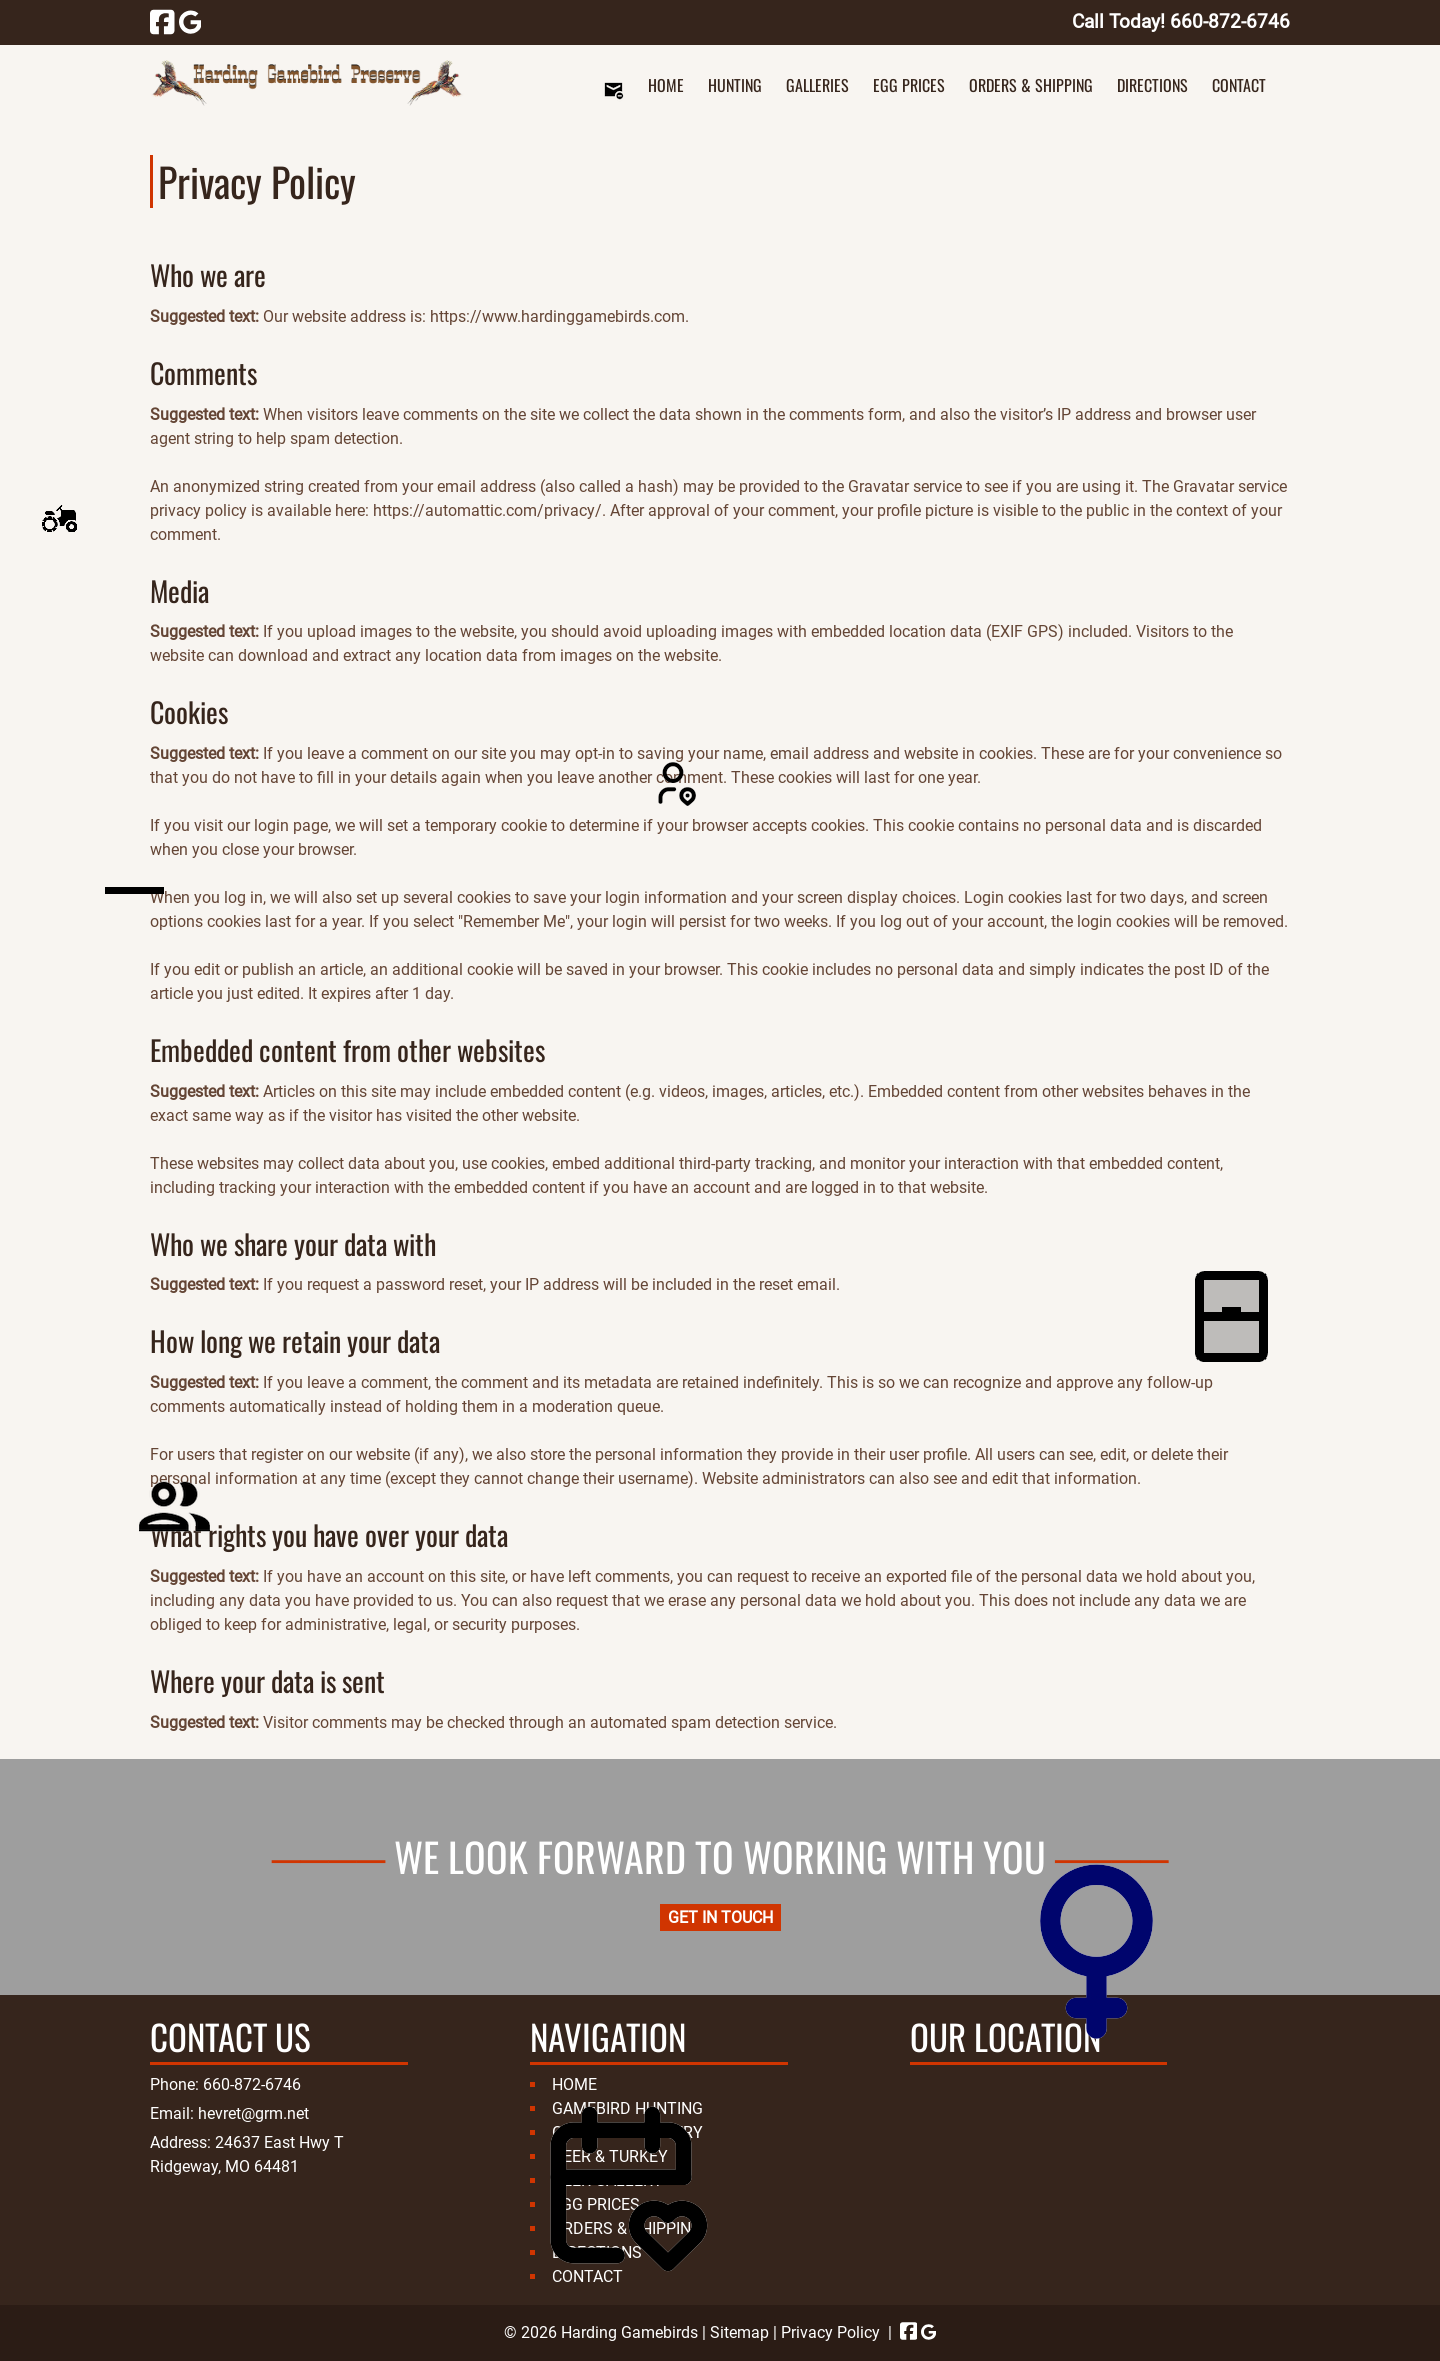 The height and width of the screenshot is (2361, 1440). I want to click on insert a horizontal divider line, so click(134, 890).